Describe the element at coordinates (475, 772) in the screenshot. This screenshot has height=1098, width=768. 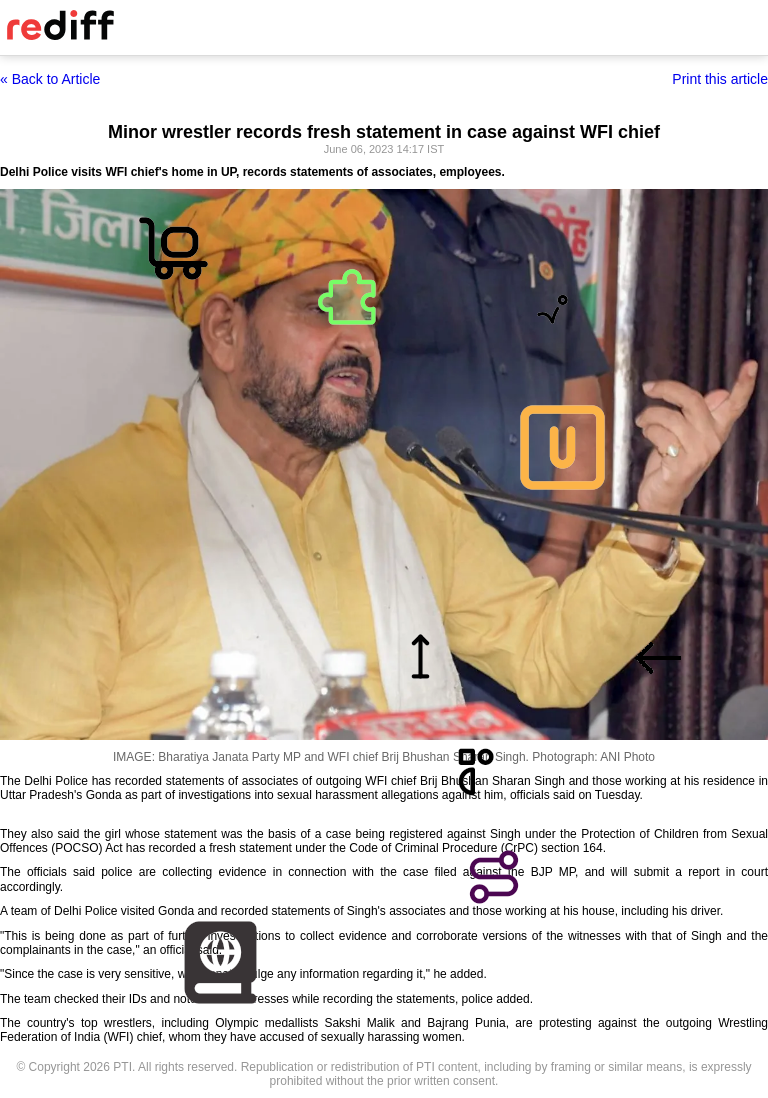
I see `radix ui component library logo` at that location.